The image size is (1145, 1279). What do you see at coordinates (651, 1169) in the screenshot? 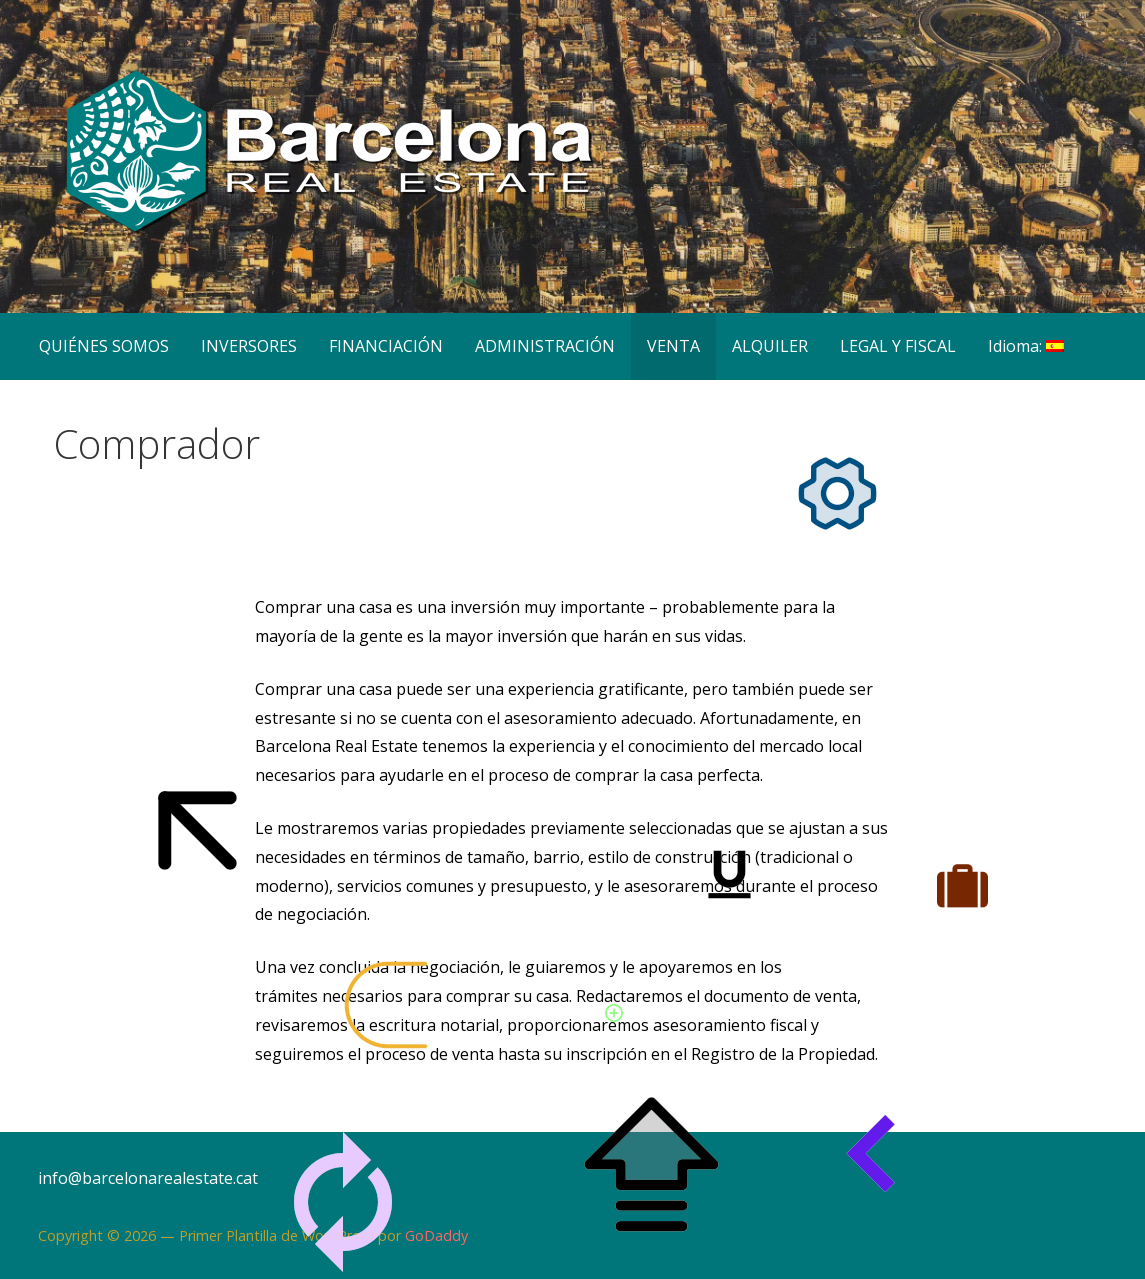
I see `upload multiple files or items` at bounding box center [651, 1169].